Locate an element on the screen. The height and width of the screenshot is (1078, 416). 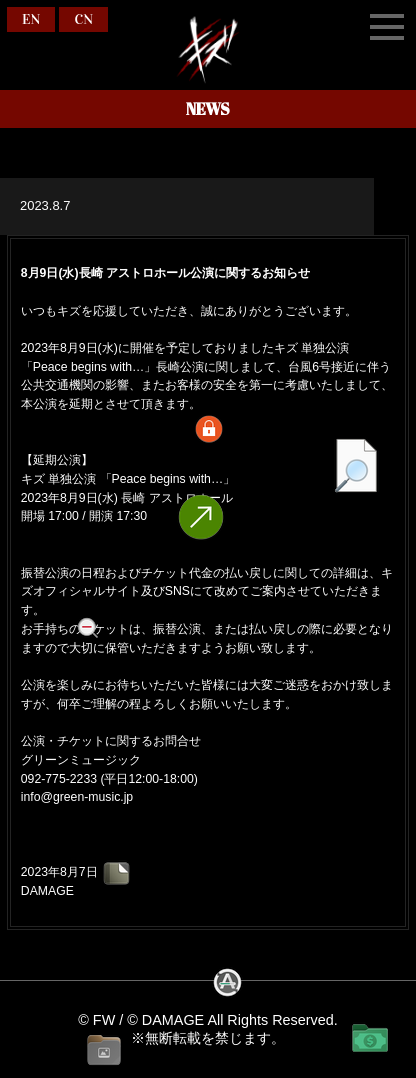
search within a document or file is located at coordinates (356, 465).